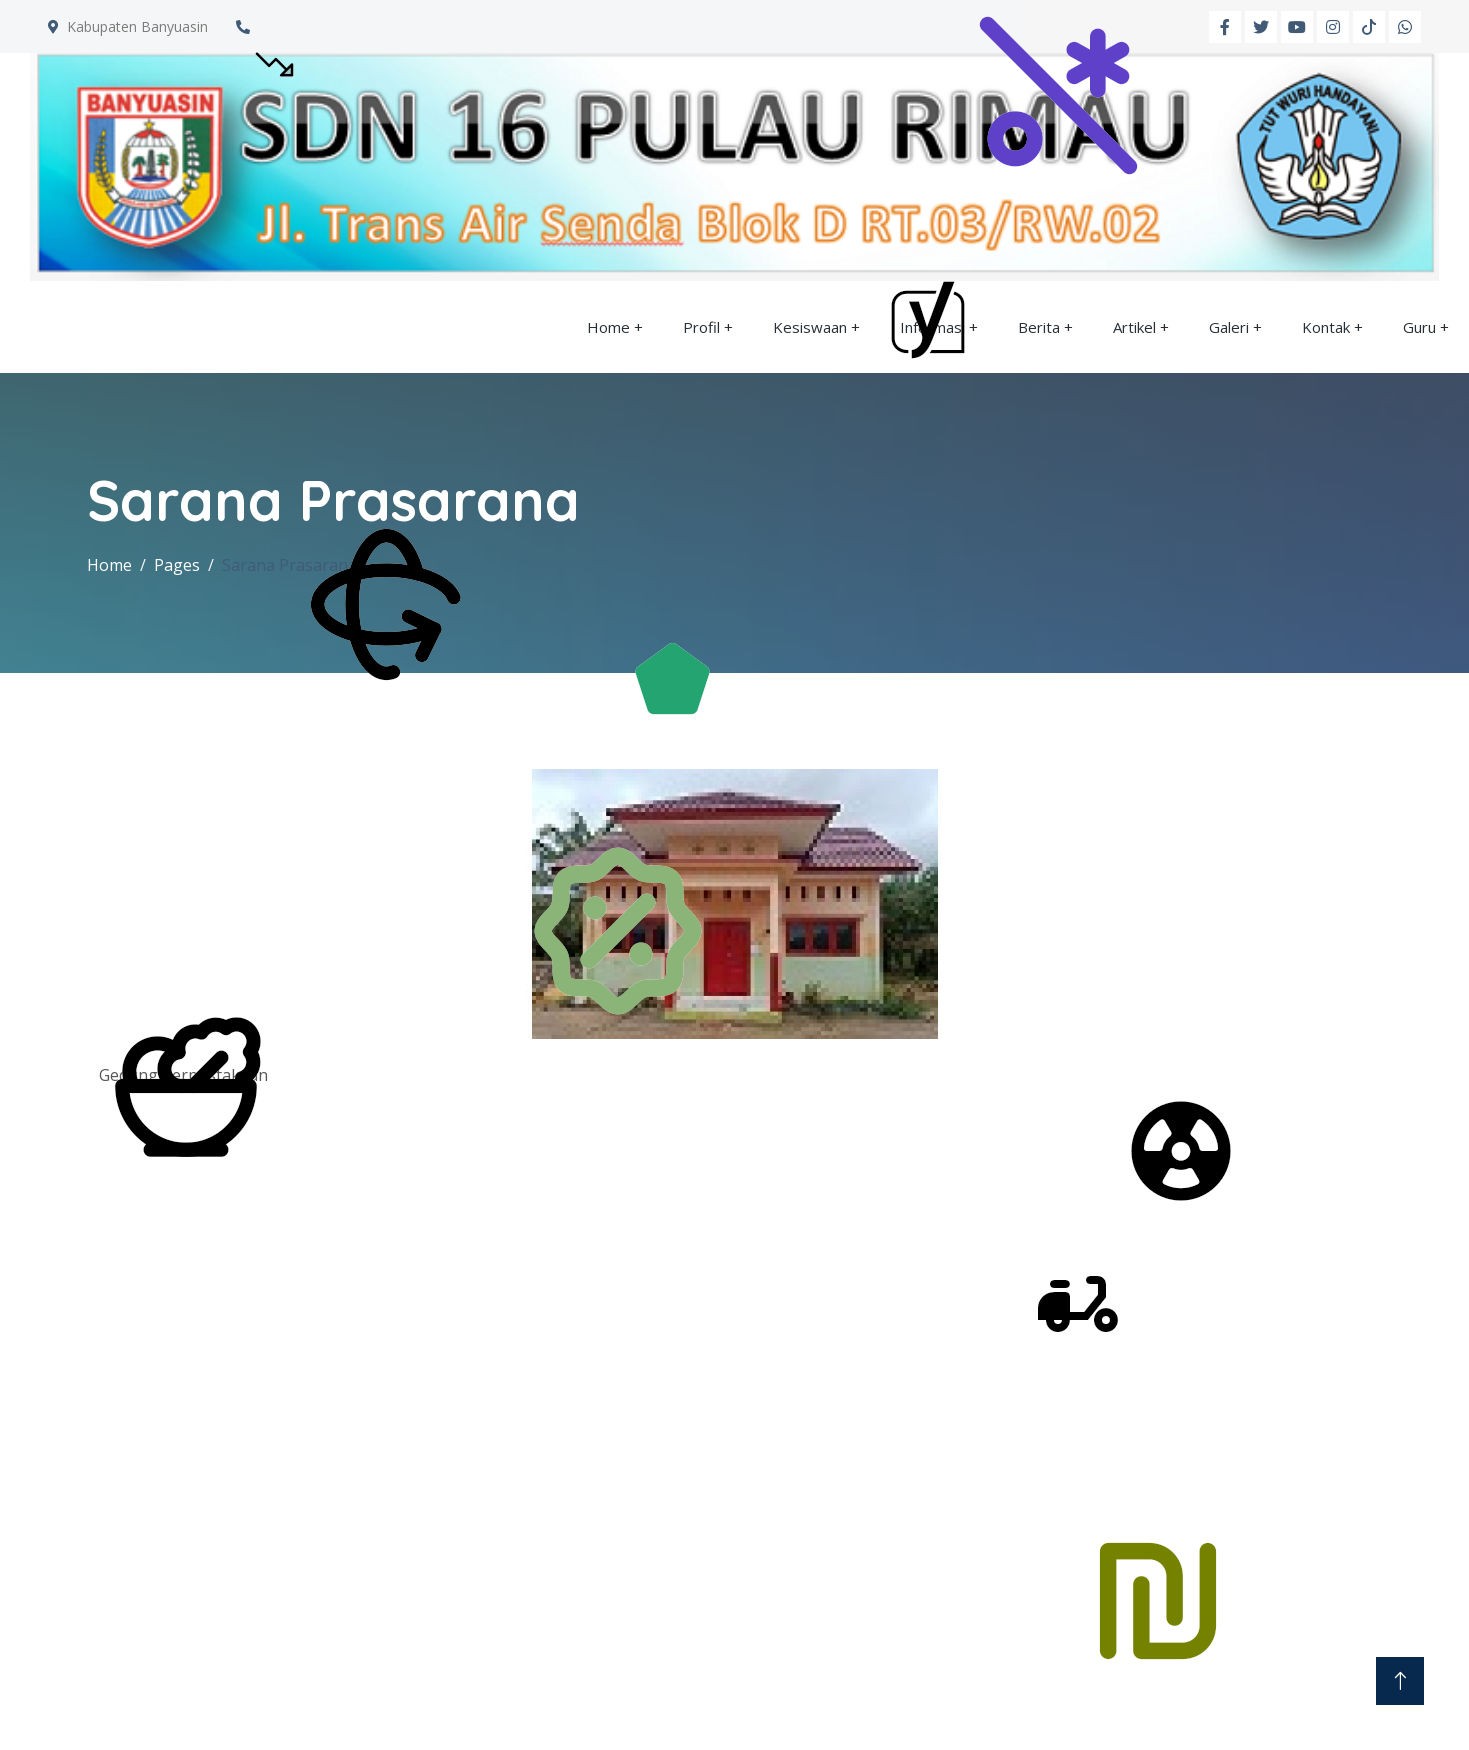 The height and width of the screenshot is (1750, 1469). What do you see at coordinates (1058, 95) in the screenshot?
I see `disable regular expression search` at bounding box center [1058, 95].